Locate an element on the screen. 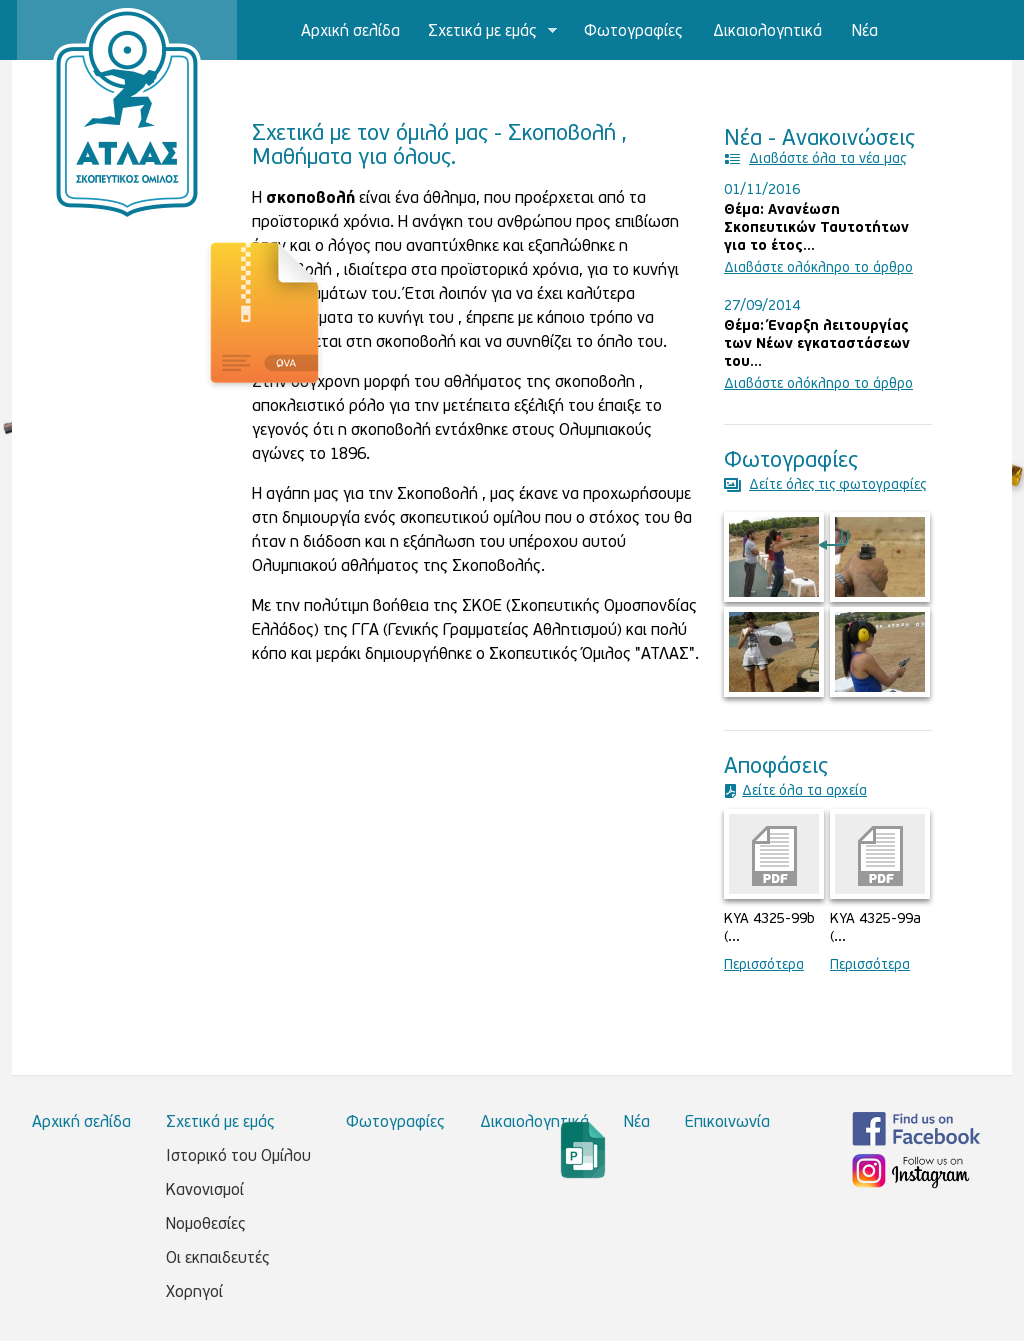 This screenshot has height=1341, width=1024. microsoft publisher document file is located at coordinates (583, 1150).